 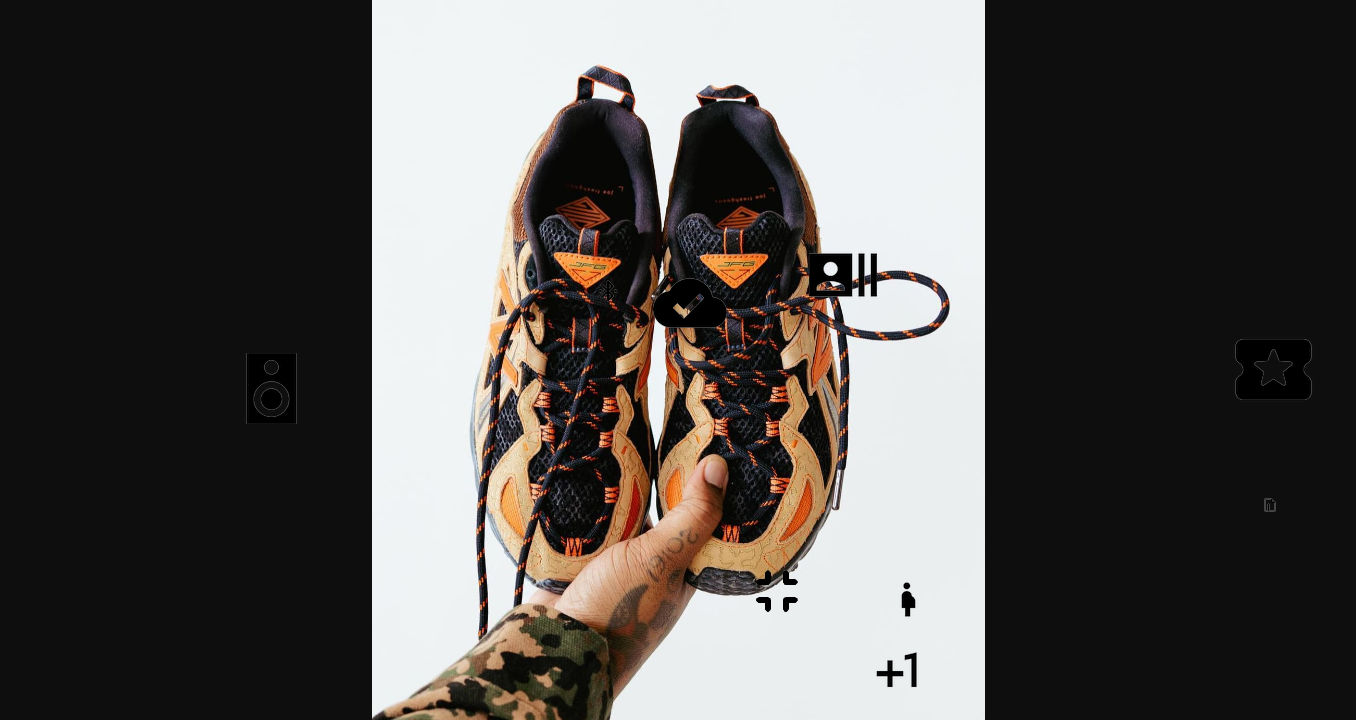 I want to click on file successfully synced to cloud, so click(x=690, y=303).